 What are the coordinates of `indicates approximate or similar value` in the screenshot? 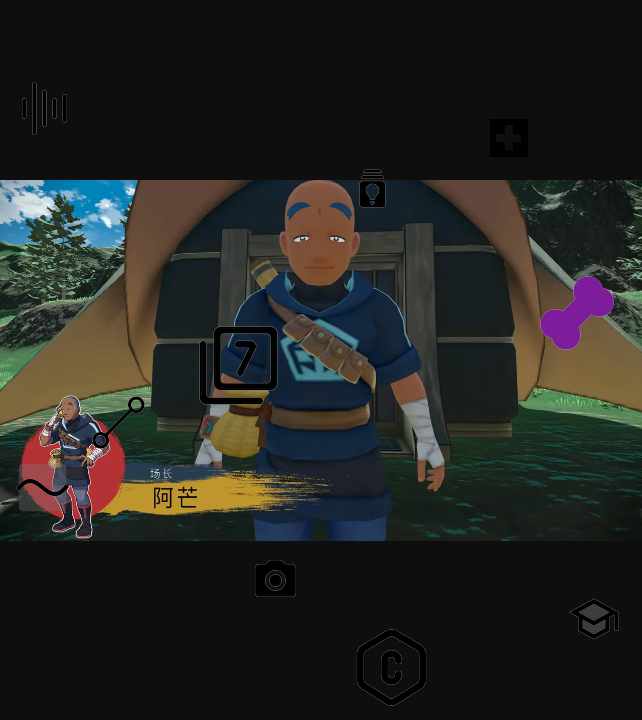 It's located at (42, 487).